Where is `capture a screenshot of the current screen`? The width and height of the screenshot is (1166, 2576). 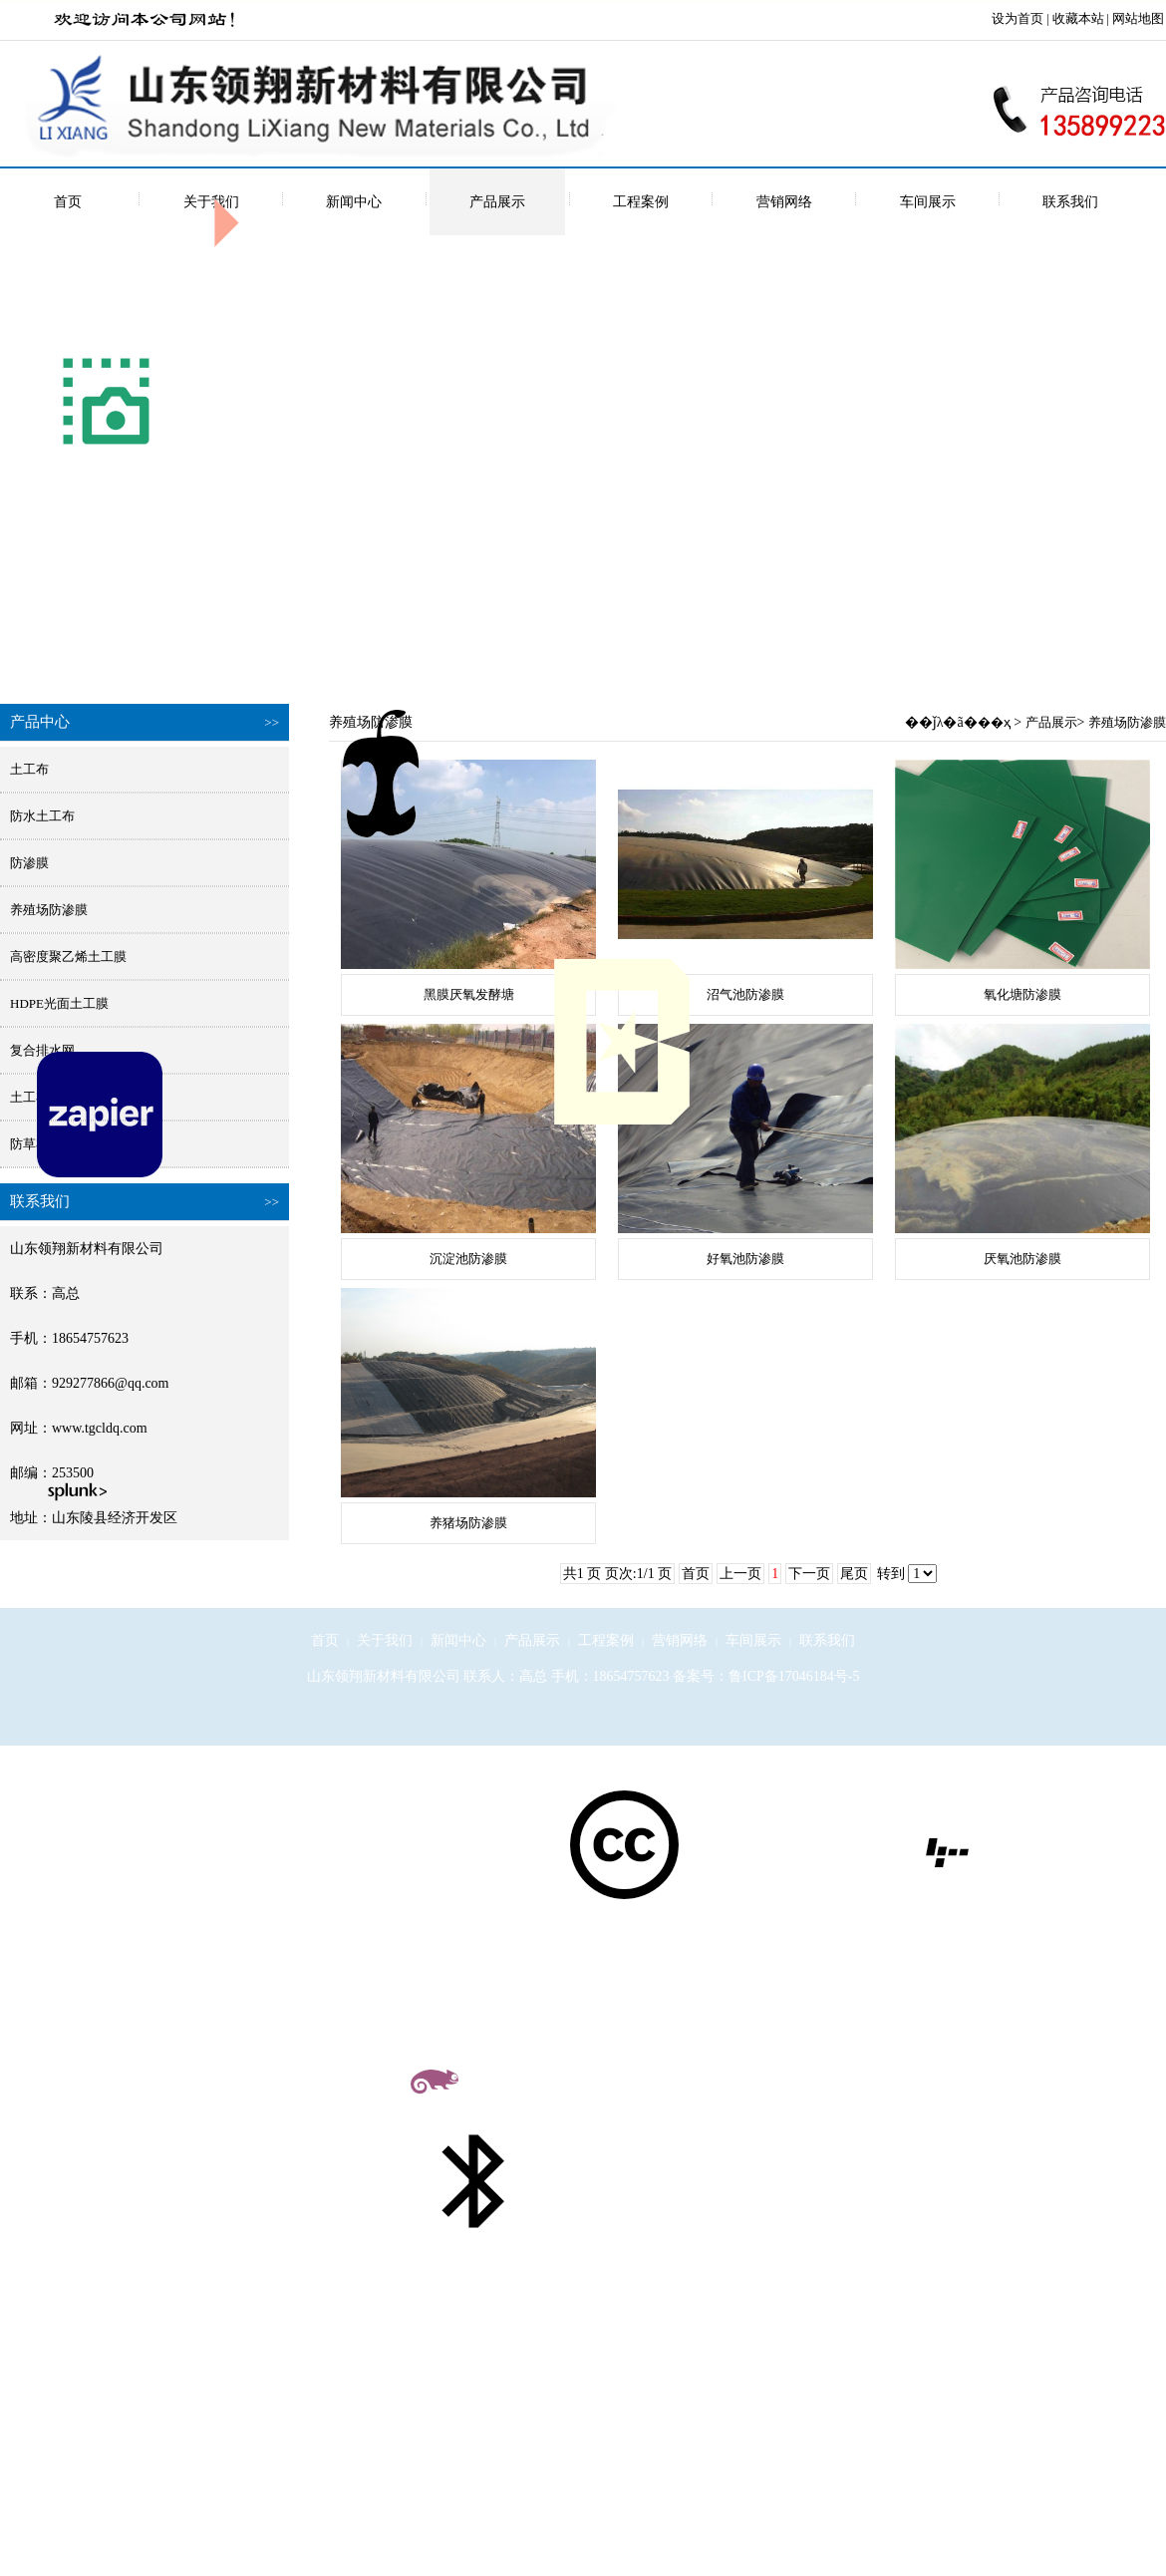
capture a screenshot of the current screen is located at coordinates (106, 401).